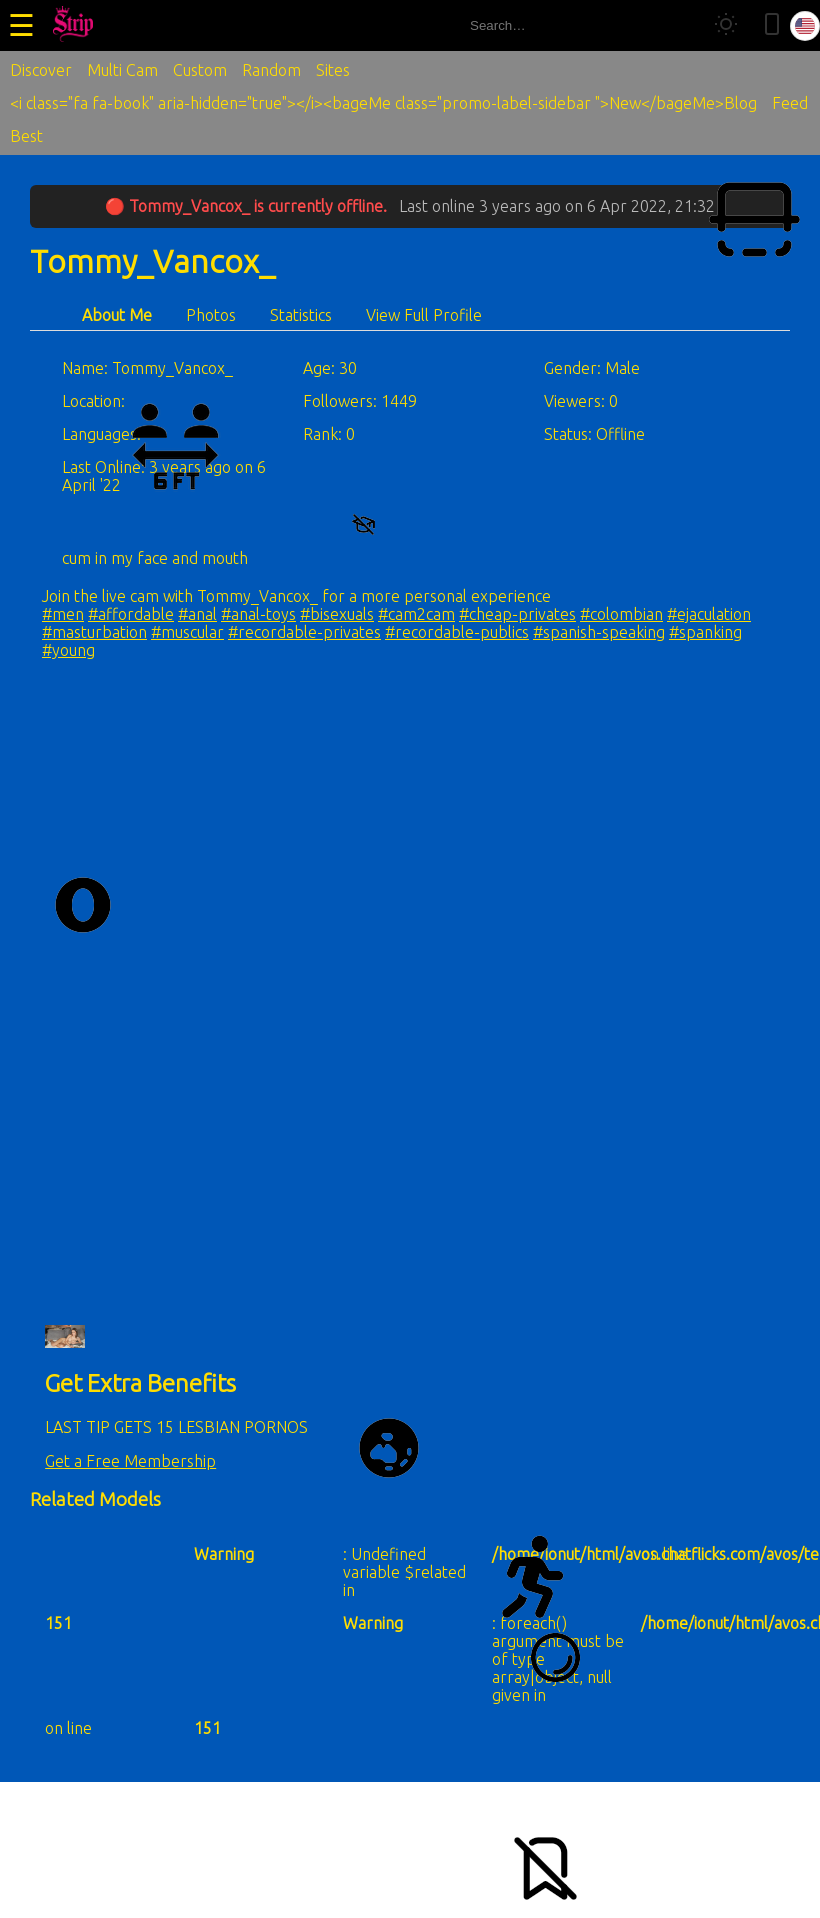 The height and width of the screenshot is (1918, 820). What do you see at coordinates (363, 524) in the screenshot?
I see `school or education unavailable` at bounding box center [363, 524].